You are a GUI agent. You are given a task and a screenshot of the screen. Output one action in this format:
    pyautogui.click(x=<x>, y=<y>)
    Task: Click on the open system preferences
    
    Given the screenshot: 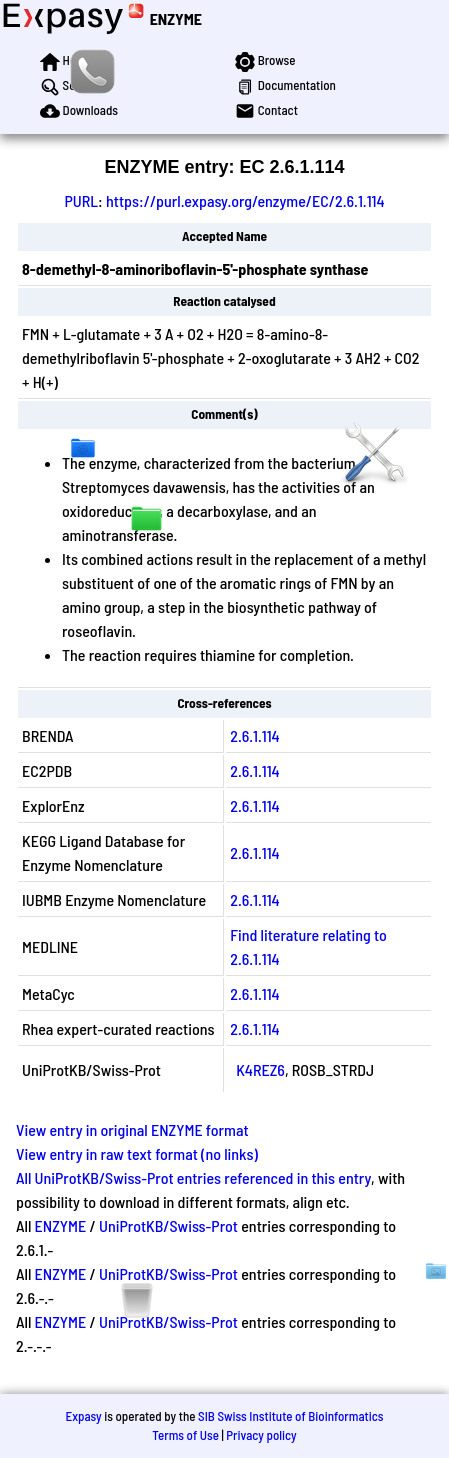 What is the action you would take?
    pyautogui.click(x=374, y=453)
    